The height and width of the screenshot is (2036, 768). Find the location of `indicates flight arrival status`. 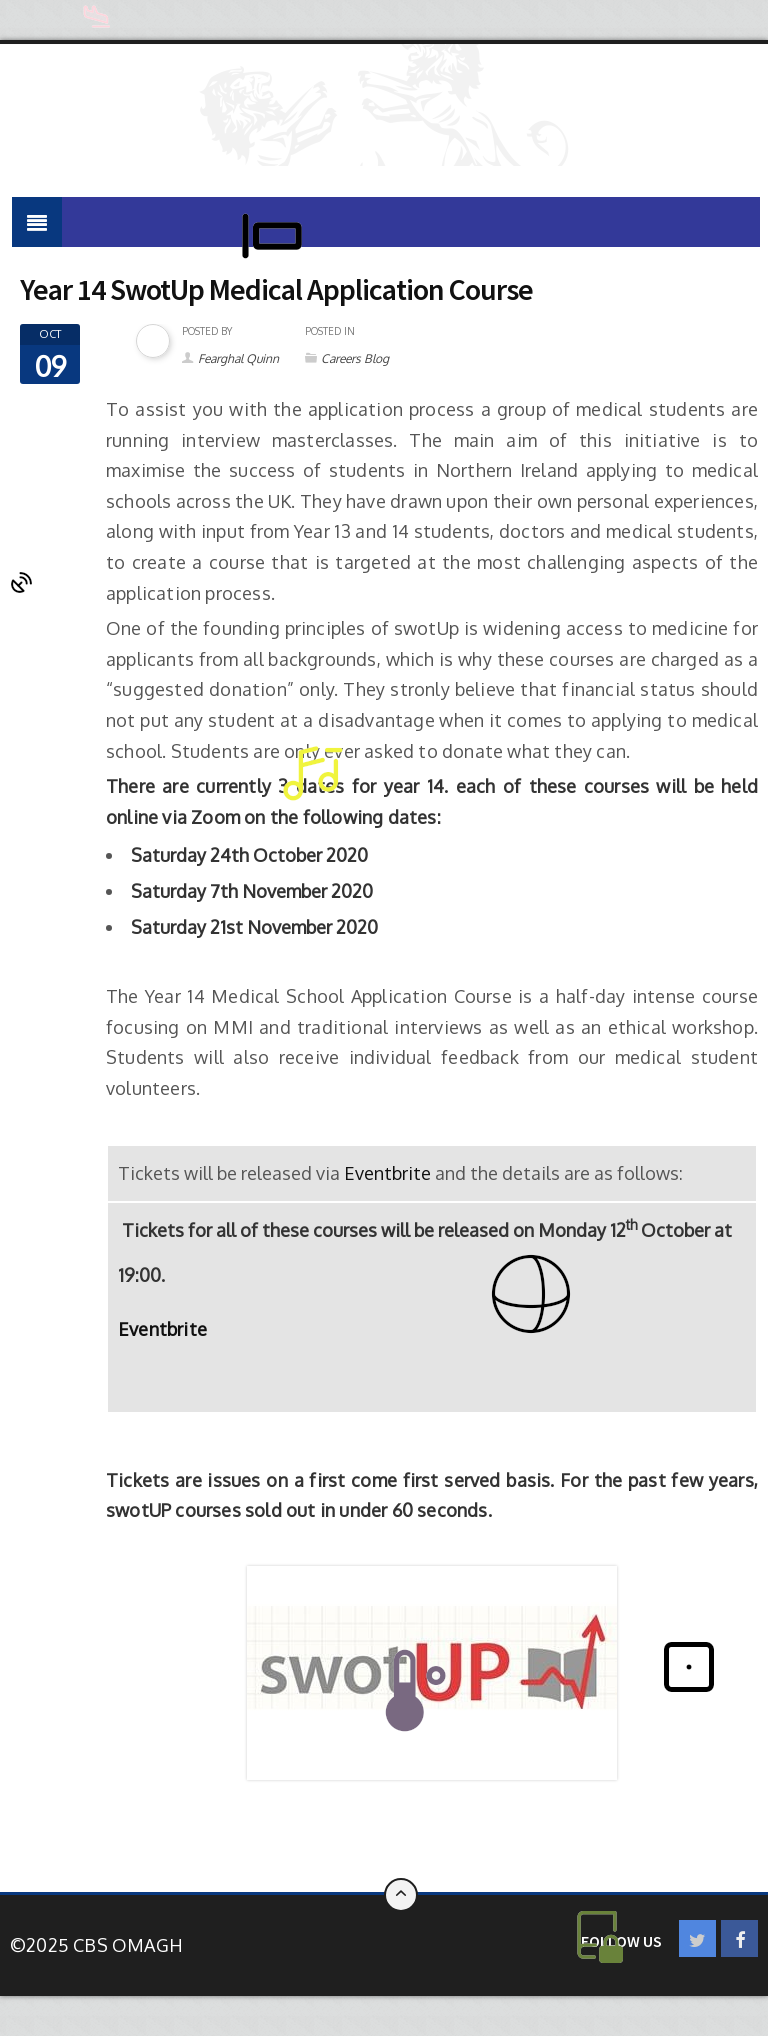

indicates flight arrival status is located at coordinates (95, 16).